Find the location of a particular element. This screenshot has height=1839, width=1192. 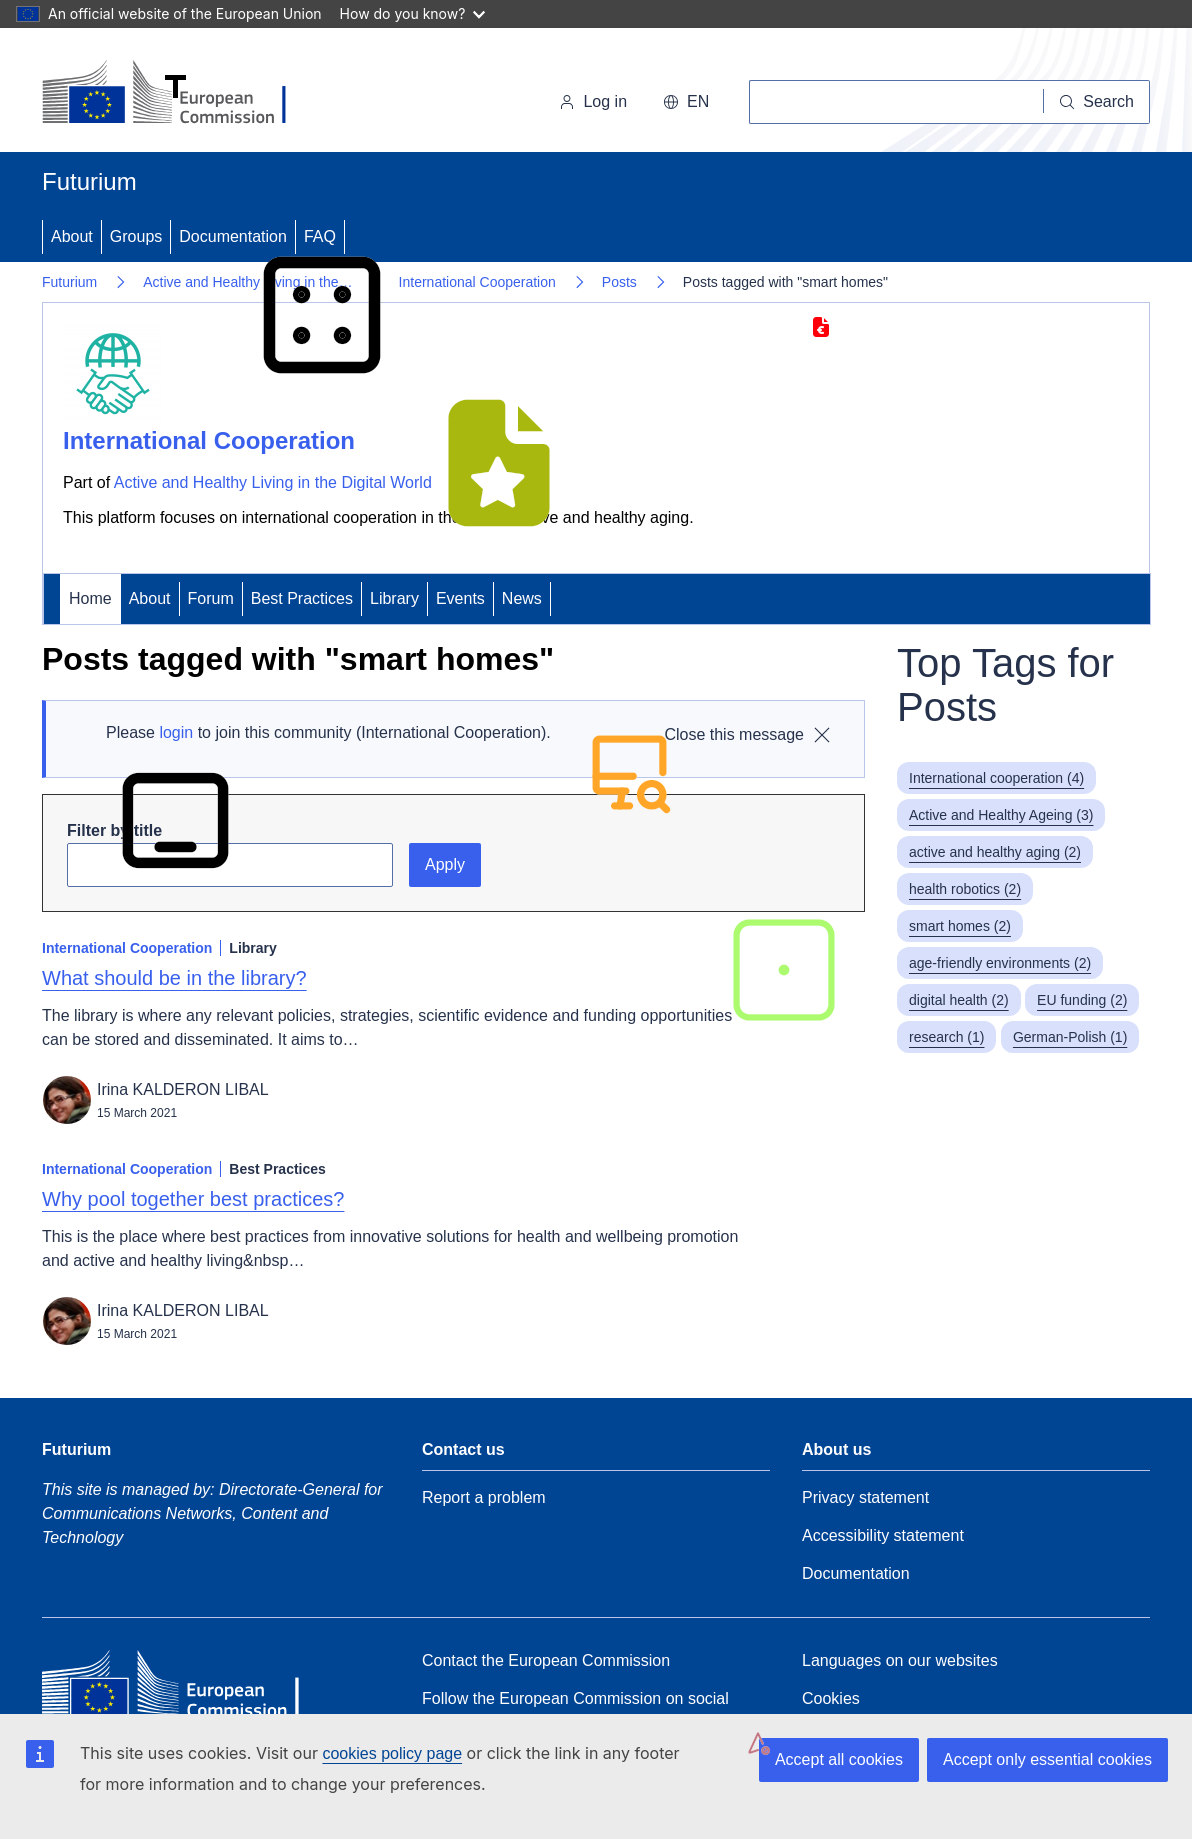

switch to landscape mode is located at coordinates (175, 820).